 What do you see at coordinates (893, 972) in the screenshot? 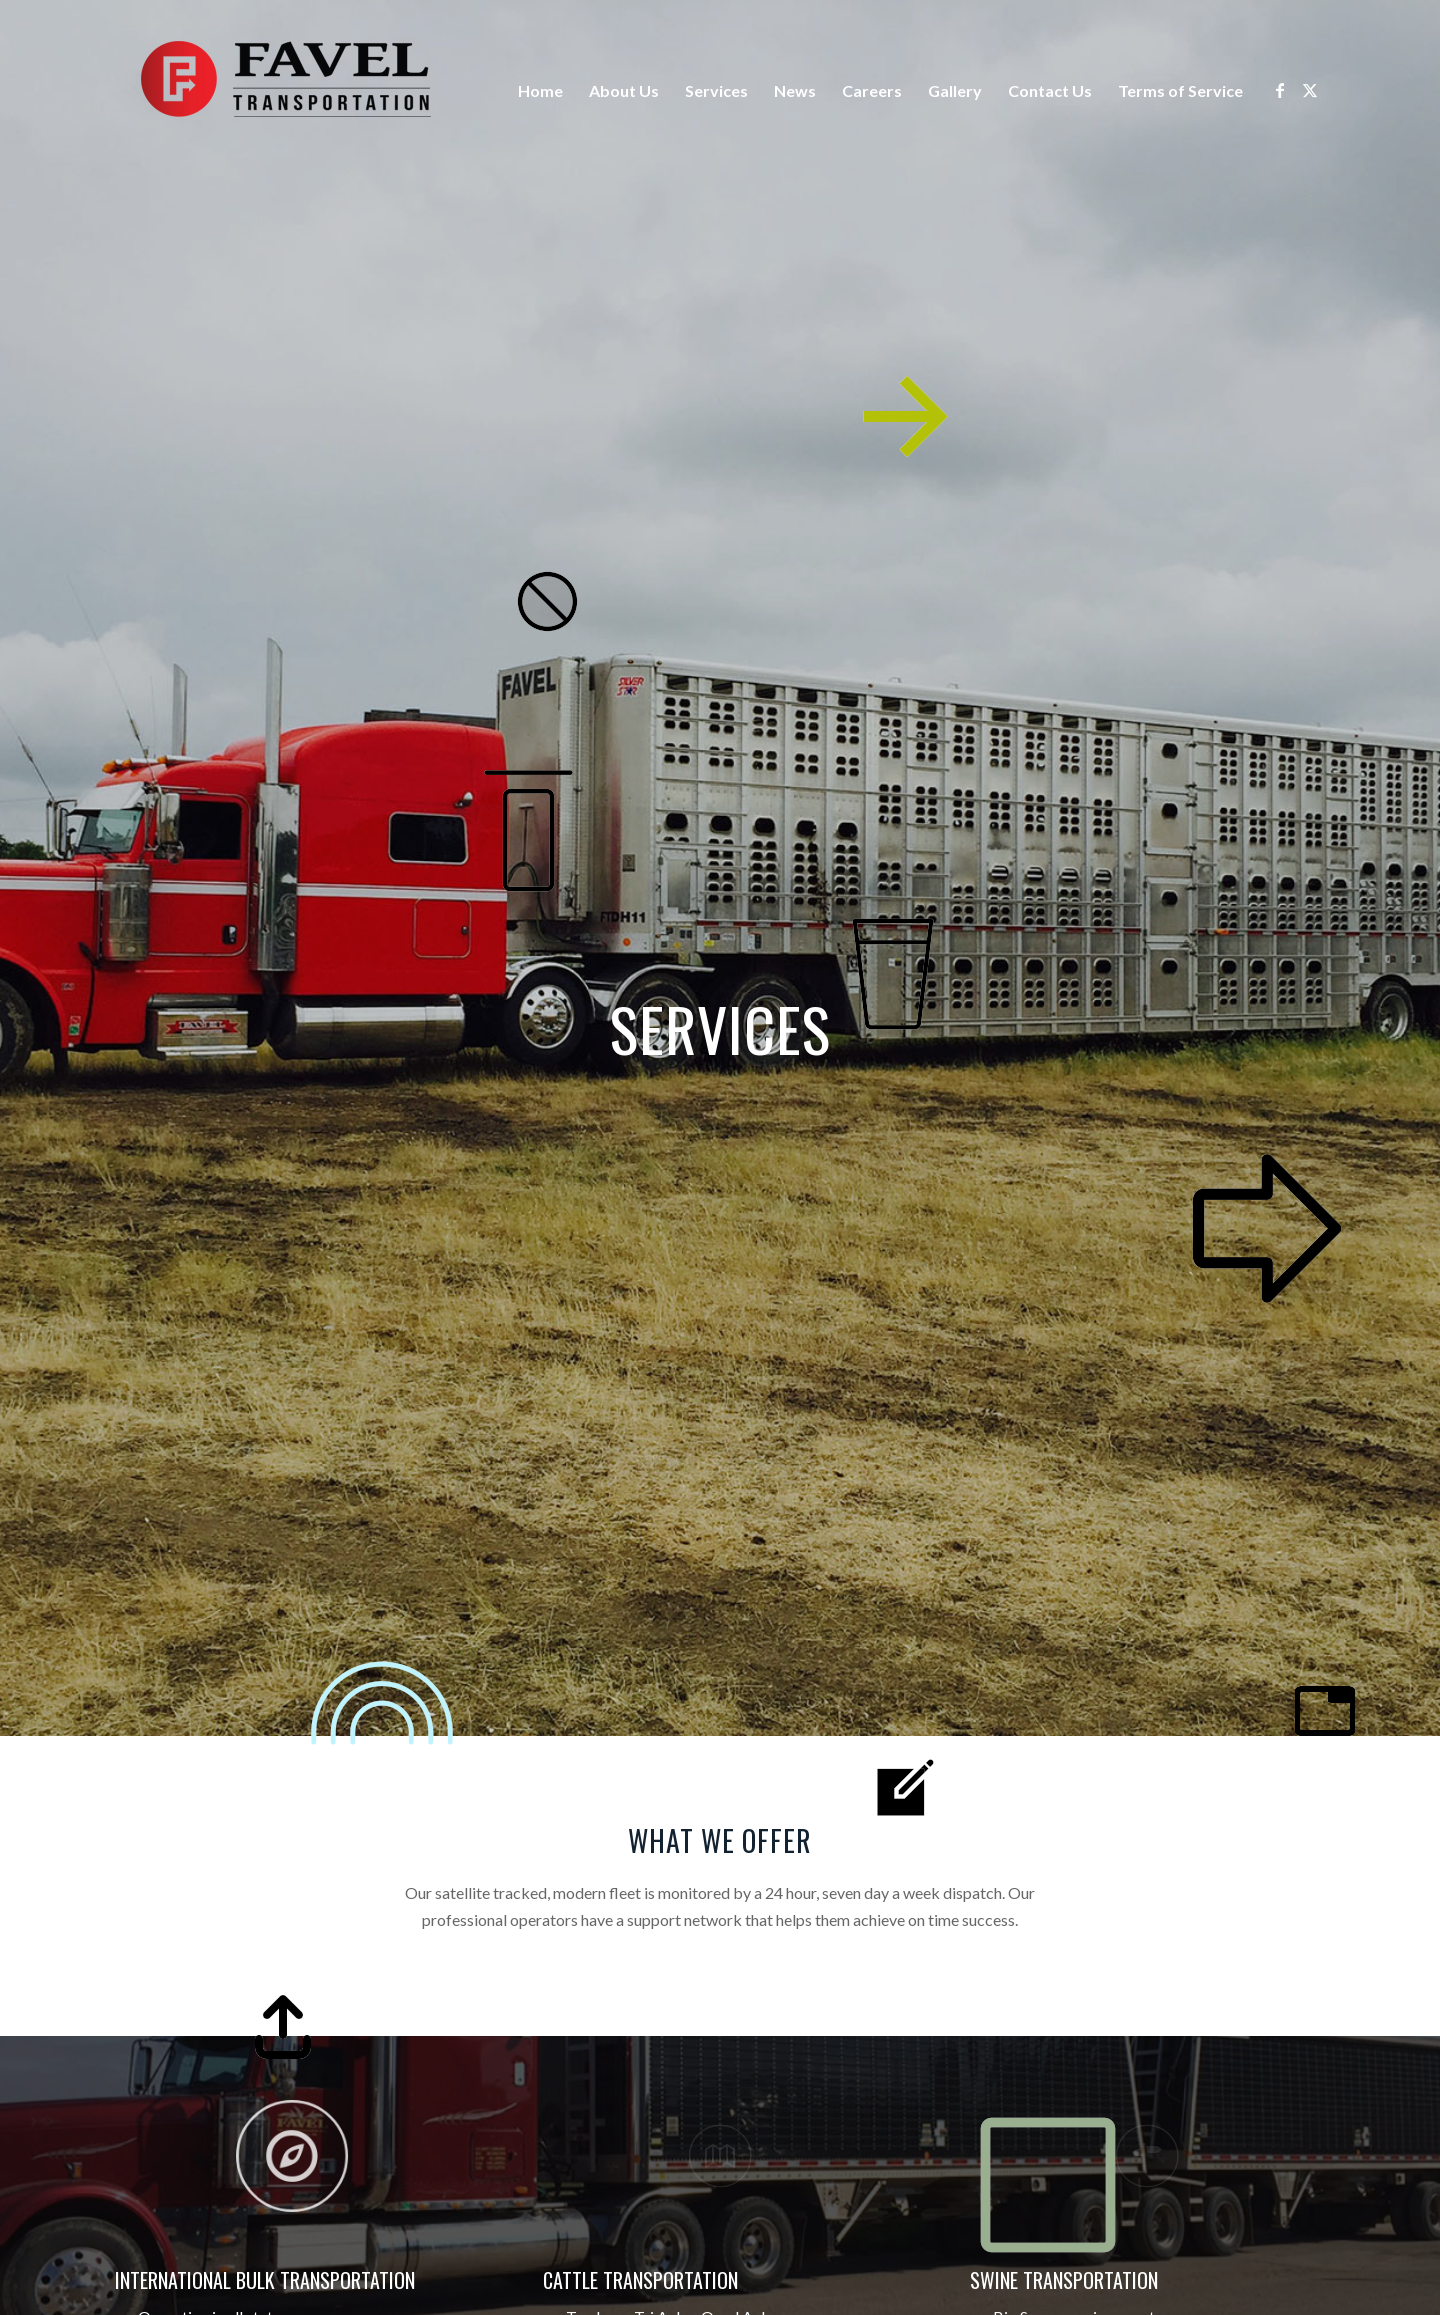
I see `view nearby bars or pubs` at bounding box center [893, 972].